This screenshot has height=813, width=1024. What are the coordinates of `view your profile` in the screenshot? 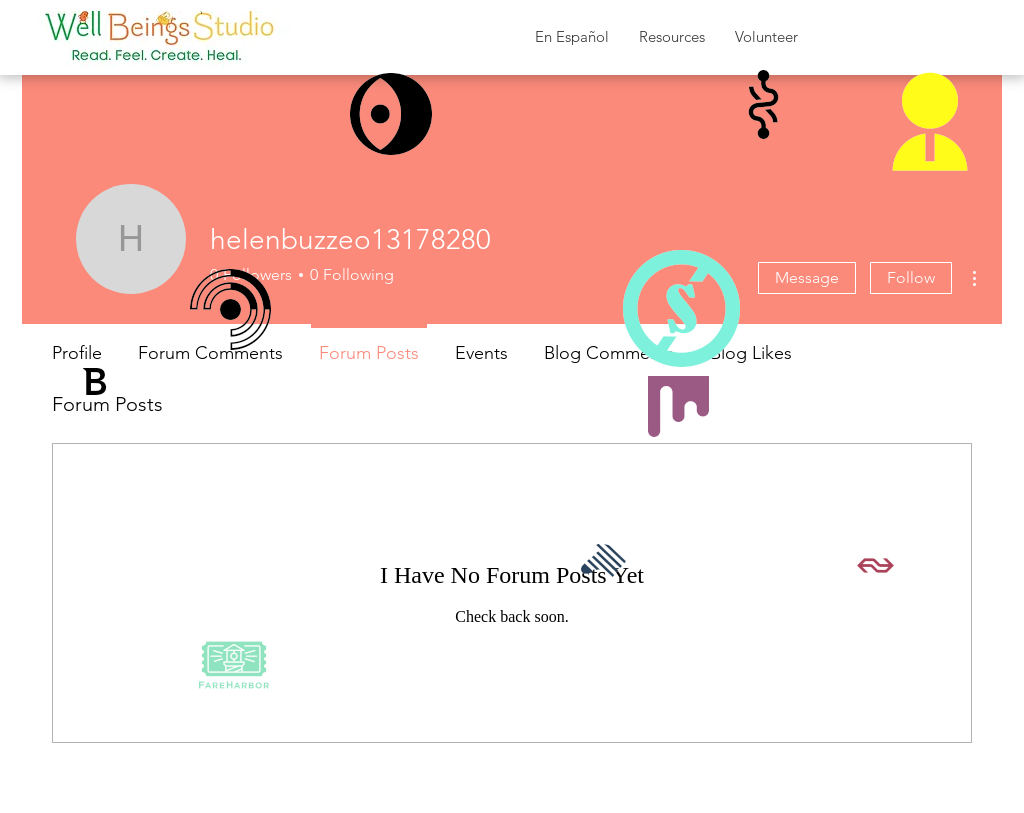 It's located at (930, 124).